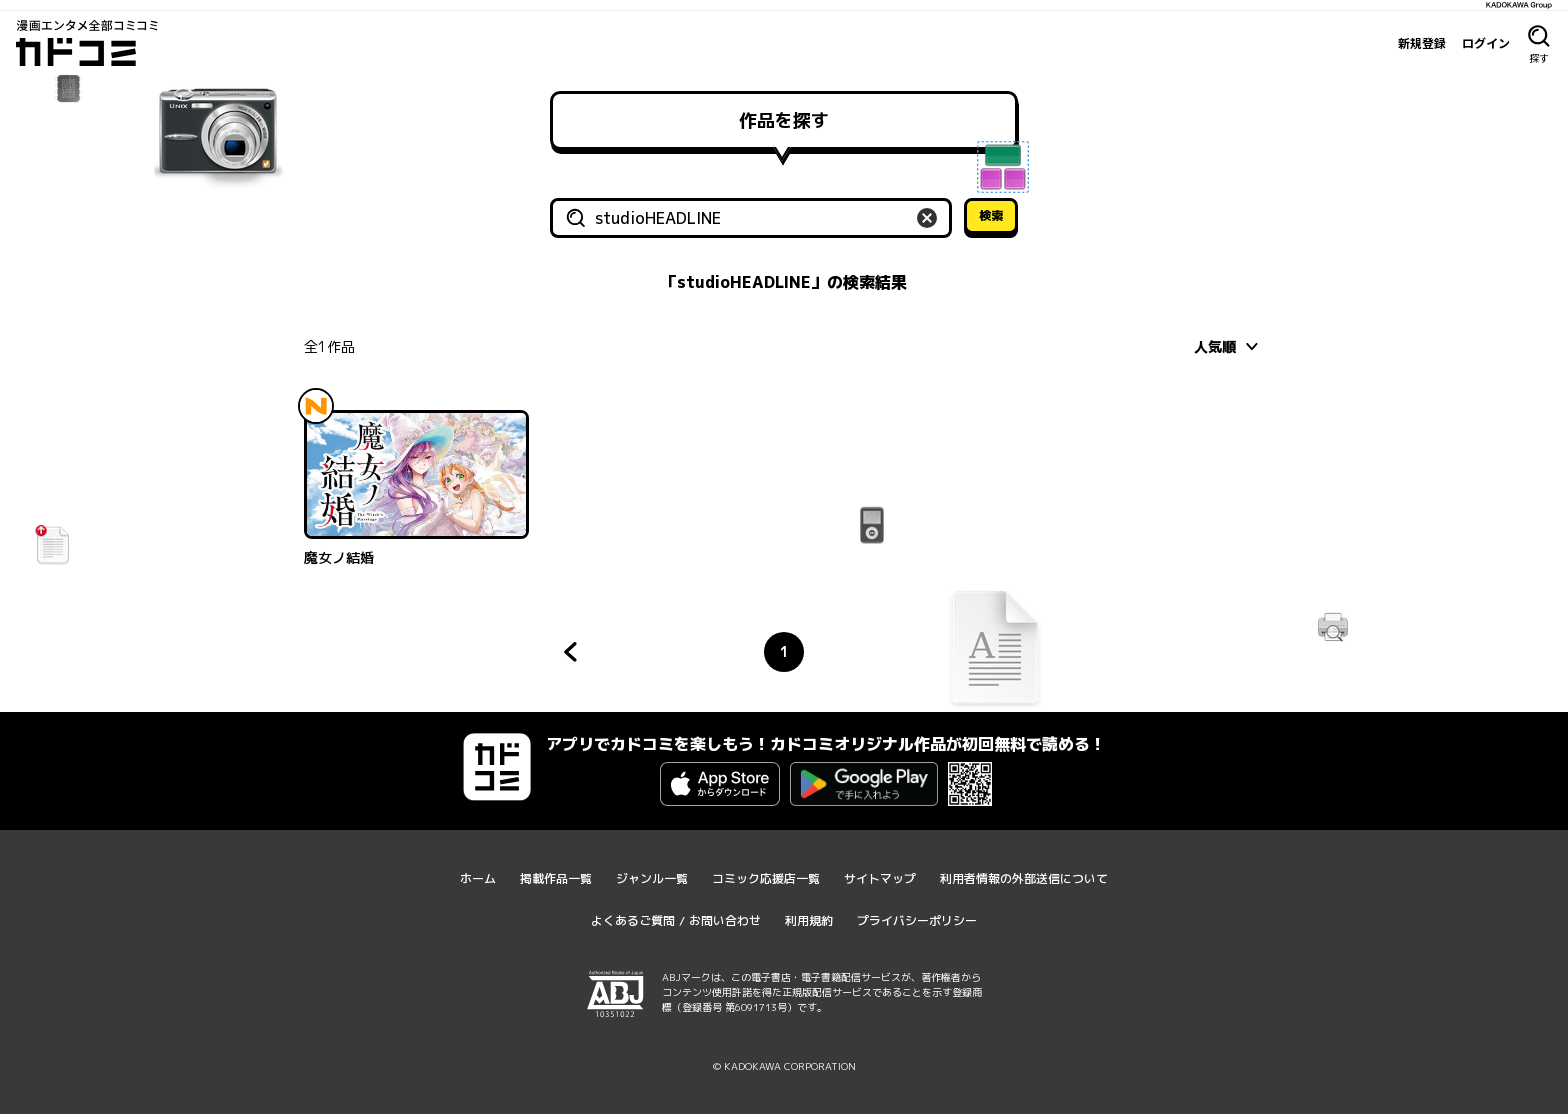  Describe the element at coordinates (872, 525) in the screenshot. I see `multimedia player device` at that location.